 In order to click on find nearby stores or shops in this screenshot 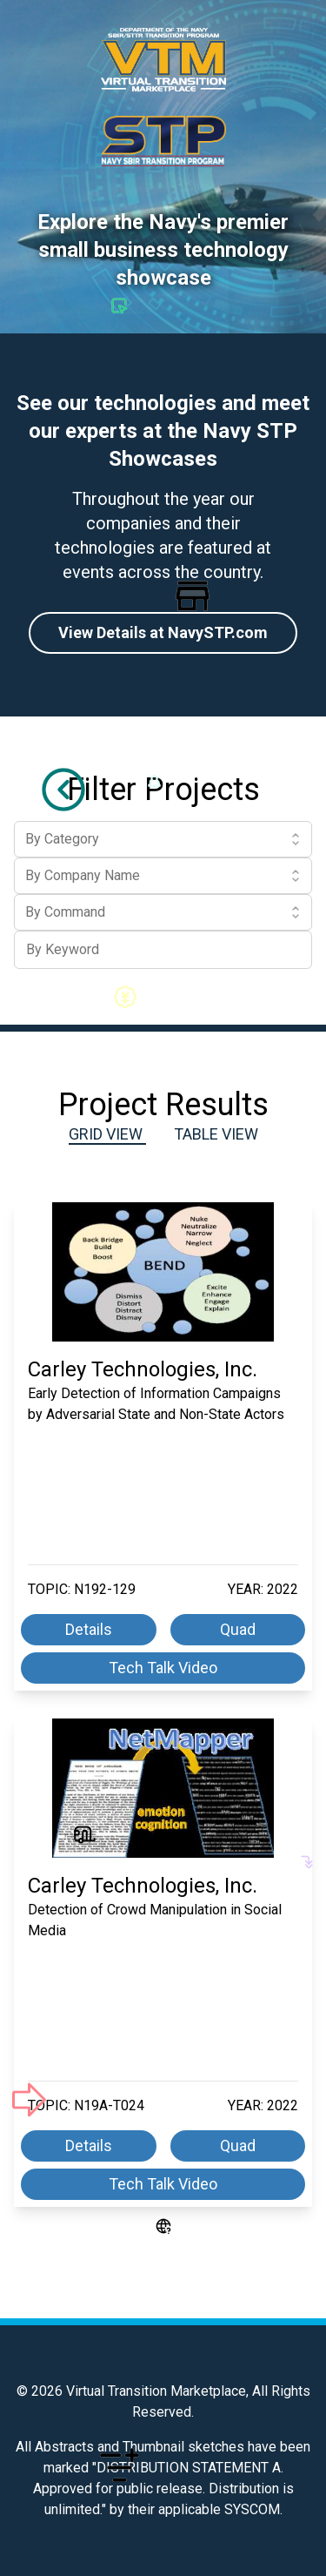, I will do `click(192, 595)`.